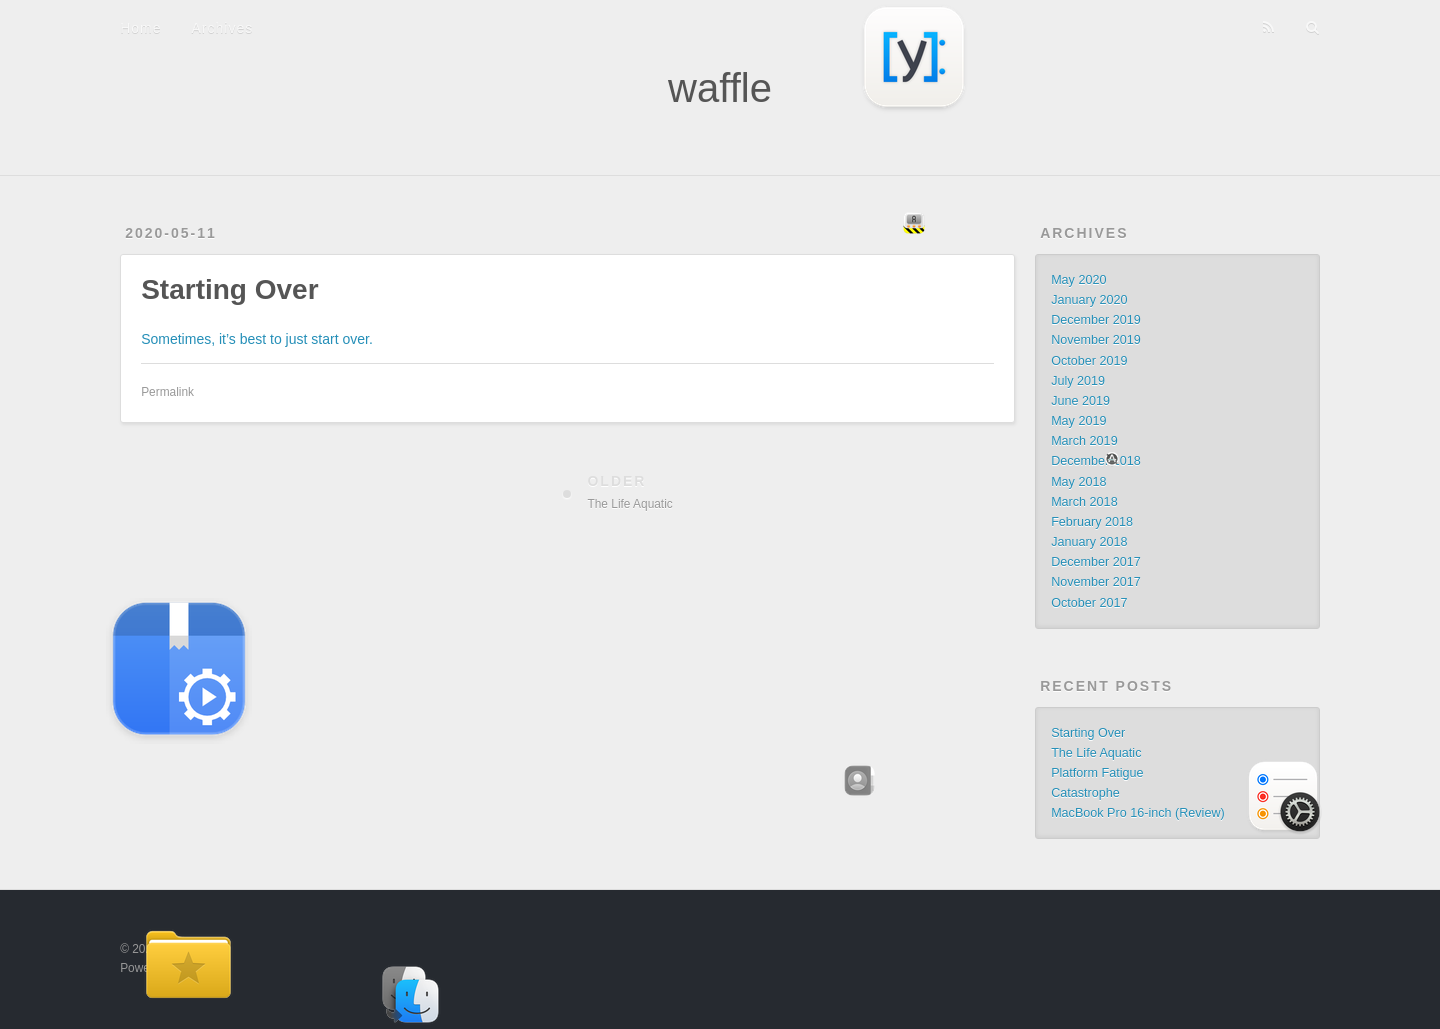 The image size is (1440, 1029). Describe the element at coordinates (914, 57) in the screenshot. I see `open jupyter notebook for interactive python coding` at that location.